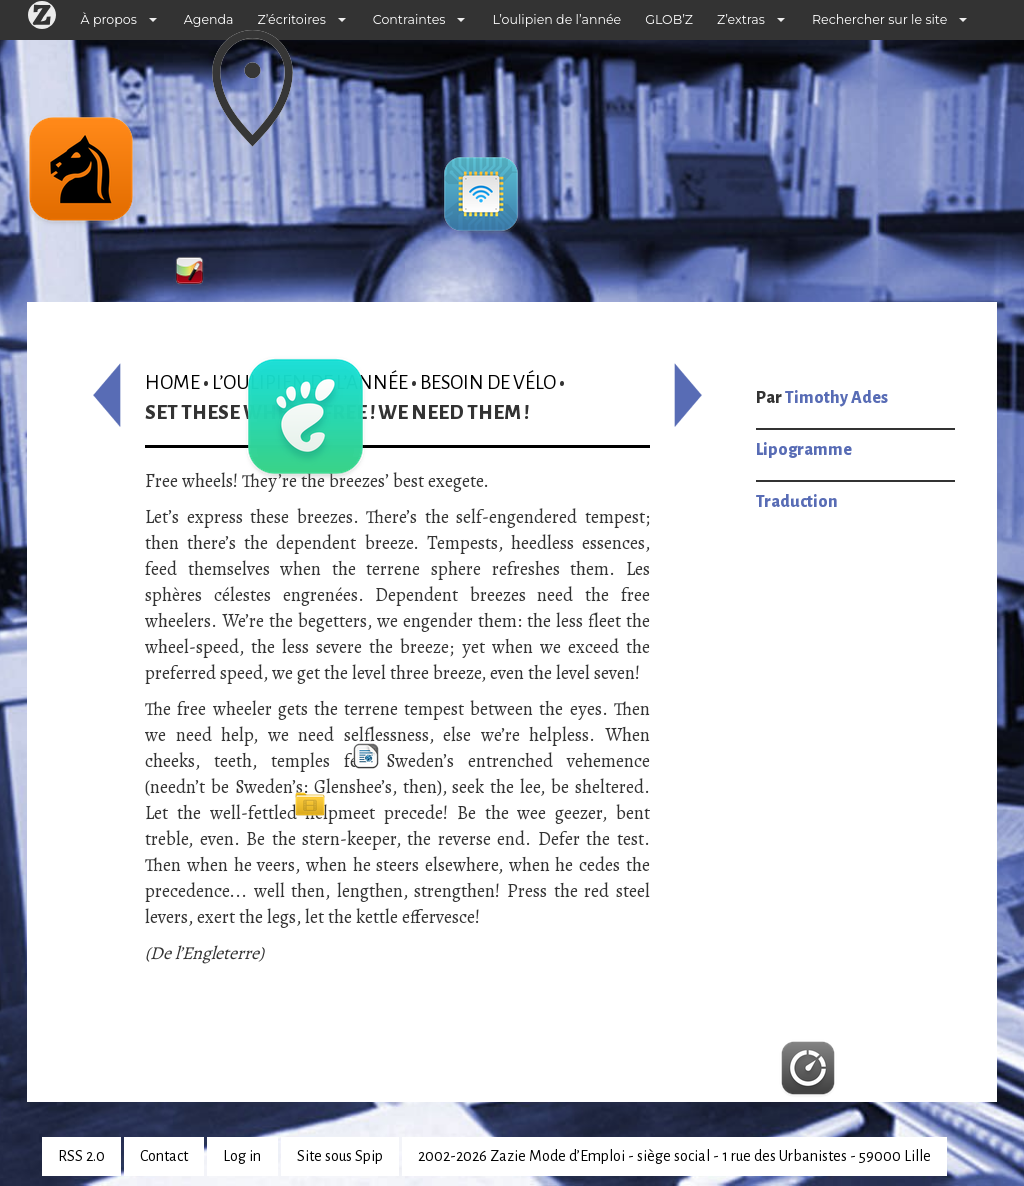 This screenshot has width=1024, height=1186. I want to click on open your videos folder, so click(310, 804).